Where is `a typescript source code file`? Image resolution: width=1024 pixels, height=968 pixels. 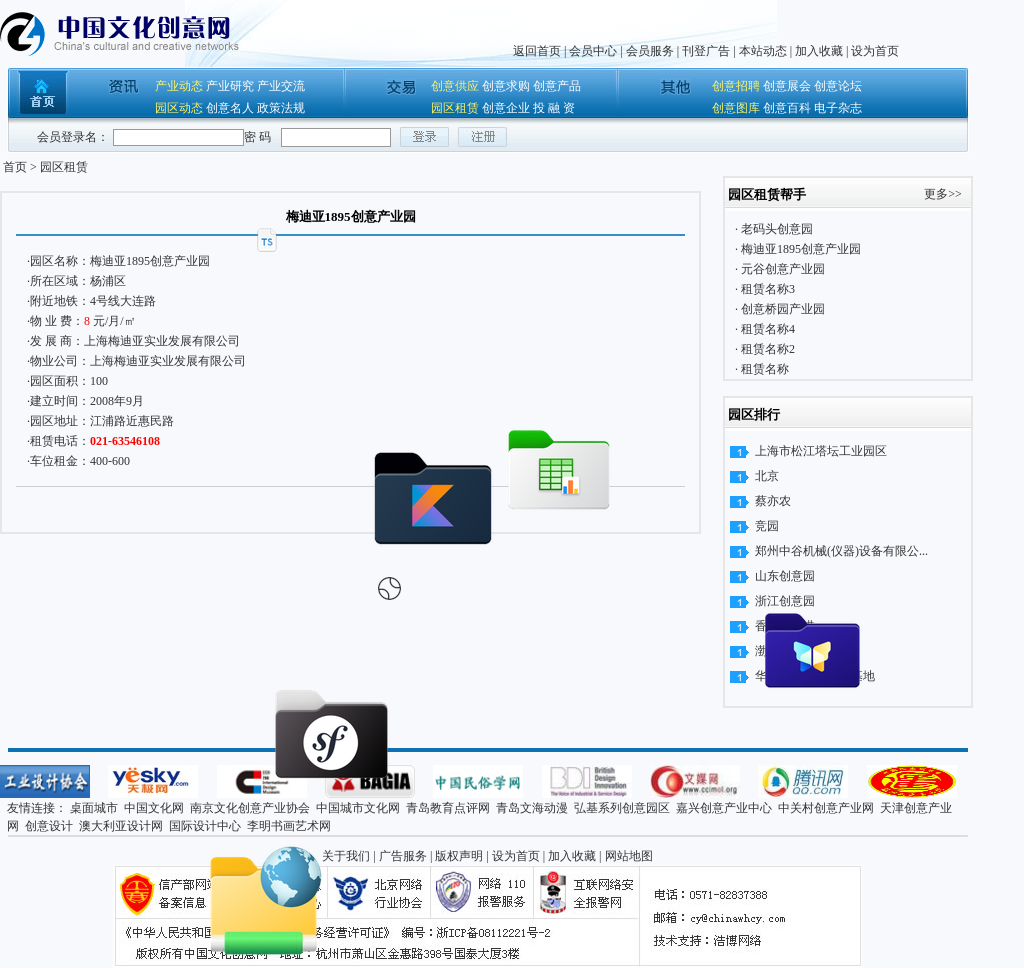
a typescript source code file is located at coordinates (267, 240).